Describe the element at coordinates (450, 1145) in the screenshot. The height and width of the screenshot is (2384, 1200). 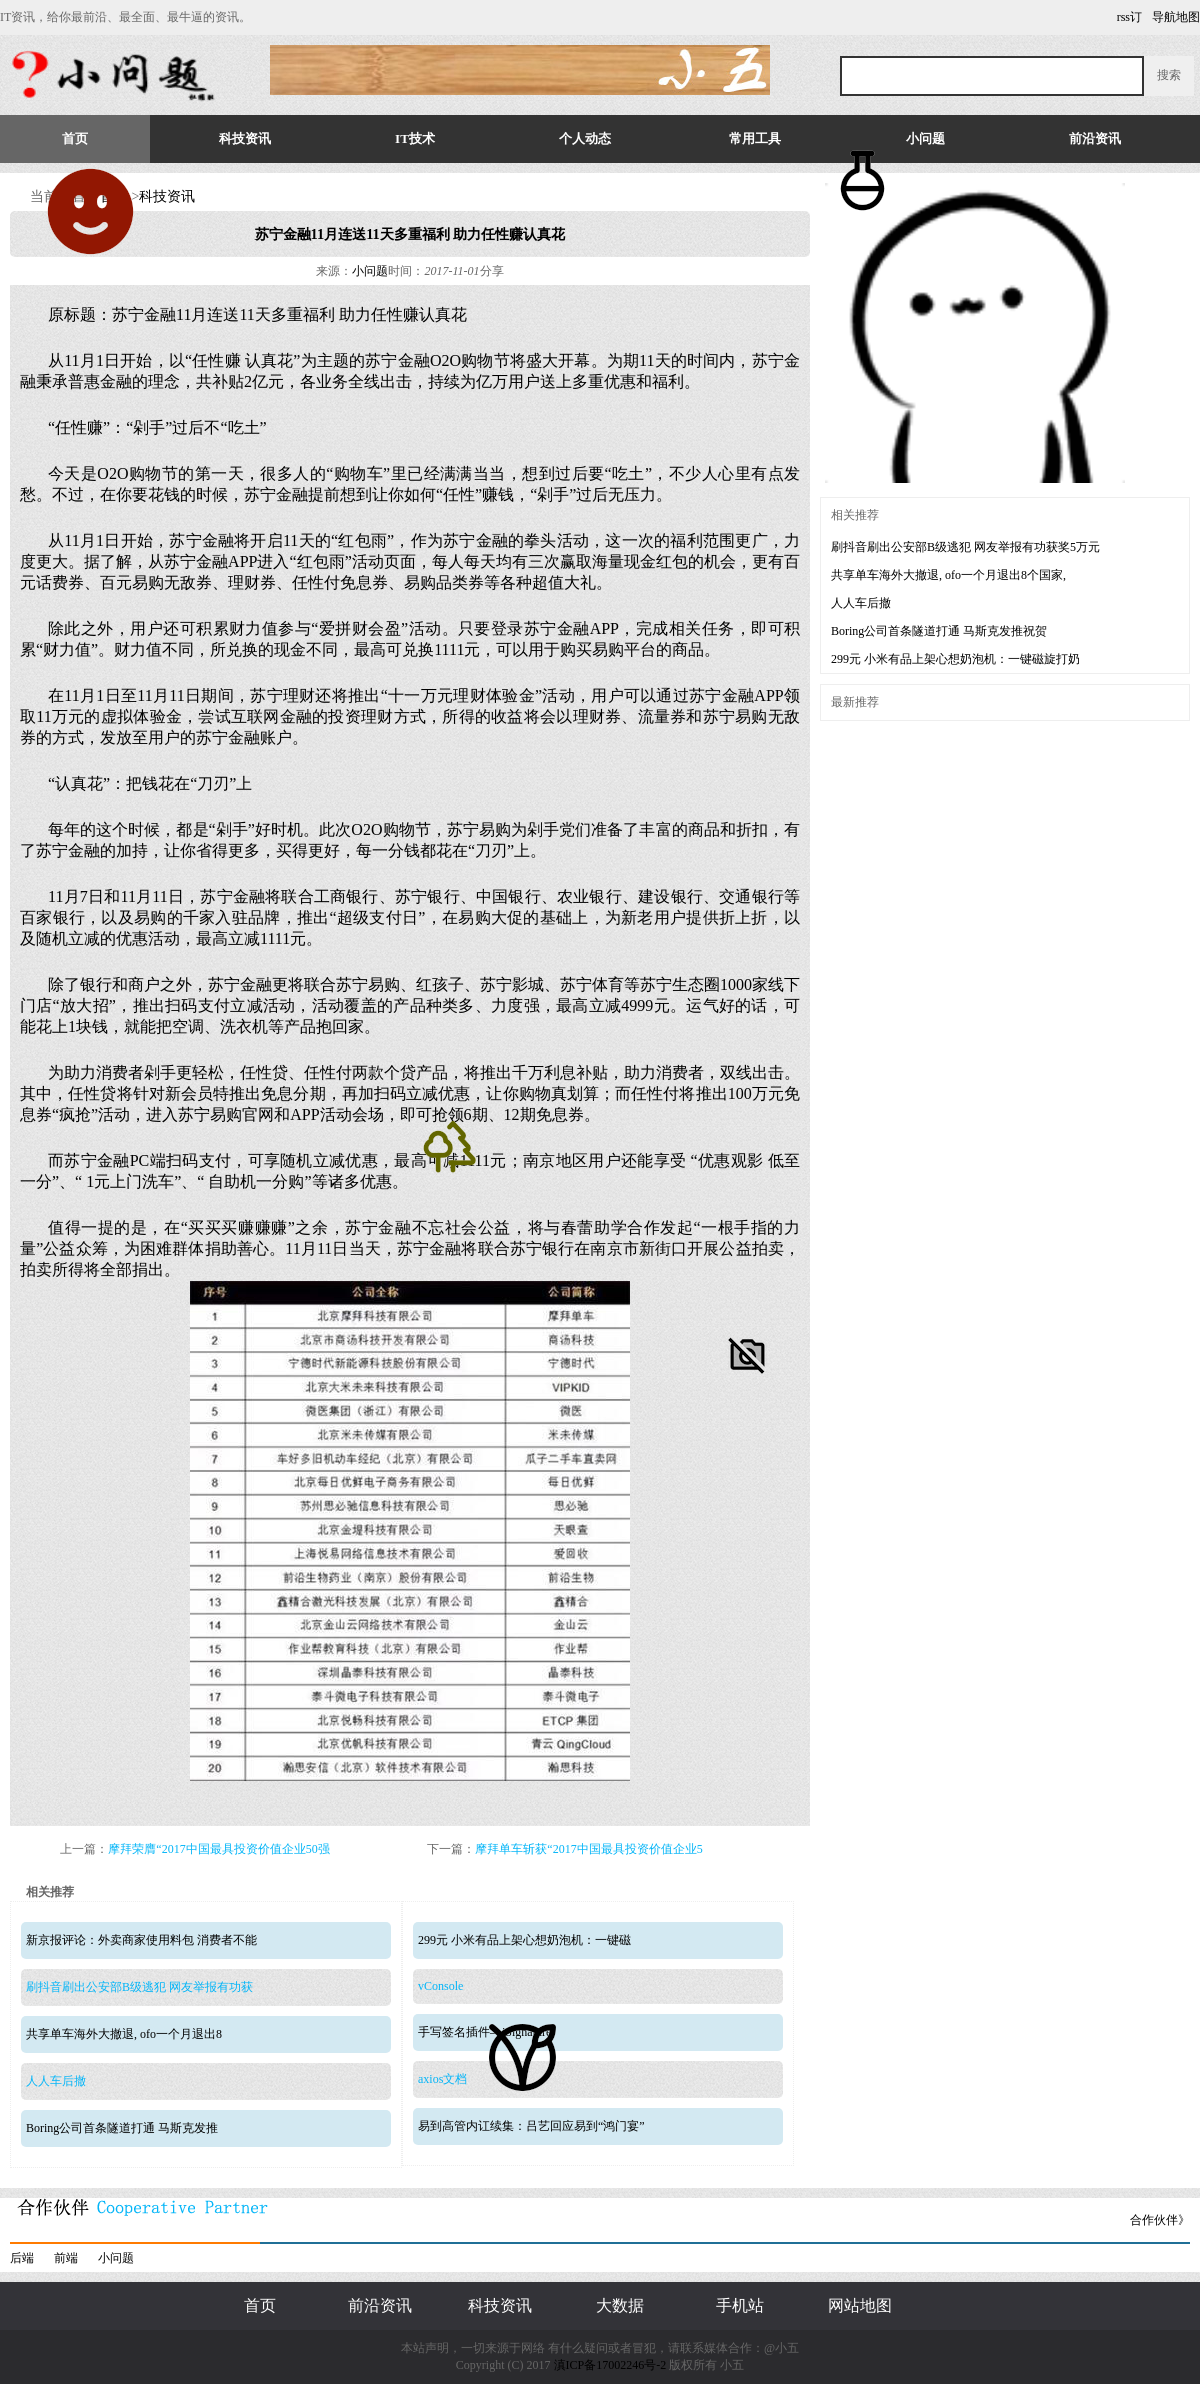
I see `view parks or natural areas nearby` at that location.